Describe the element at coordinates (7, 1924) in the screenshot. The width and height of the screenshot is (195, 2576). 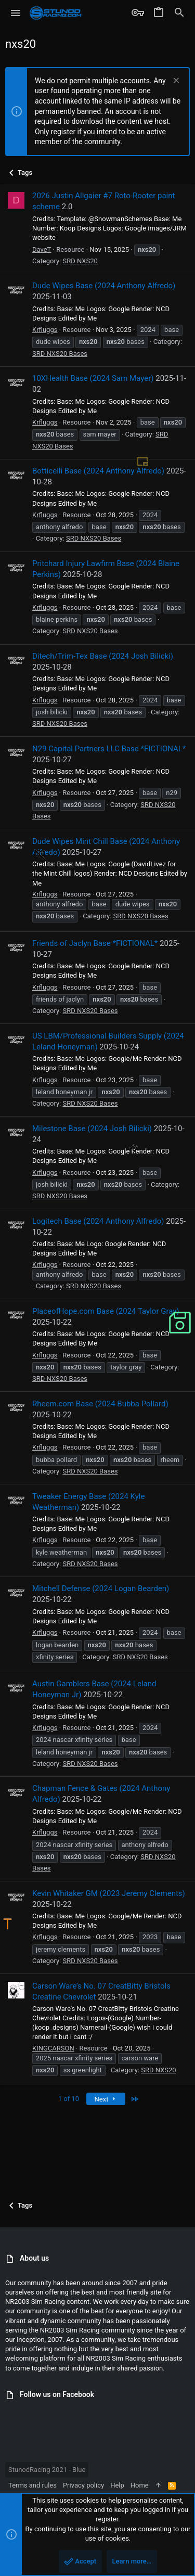
I see `text formatting tool for titles` at that location.